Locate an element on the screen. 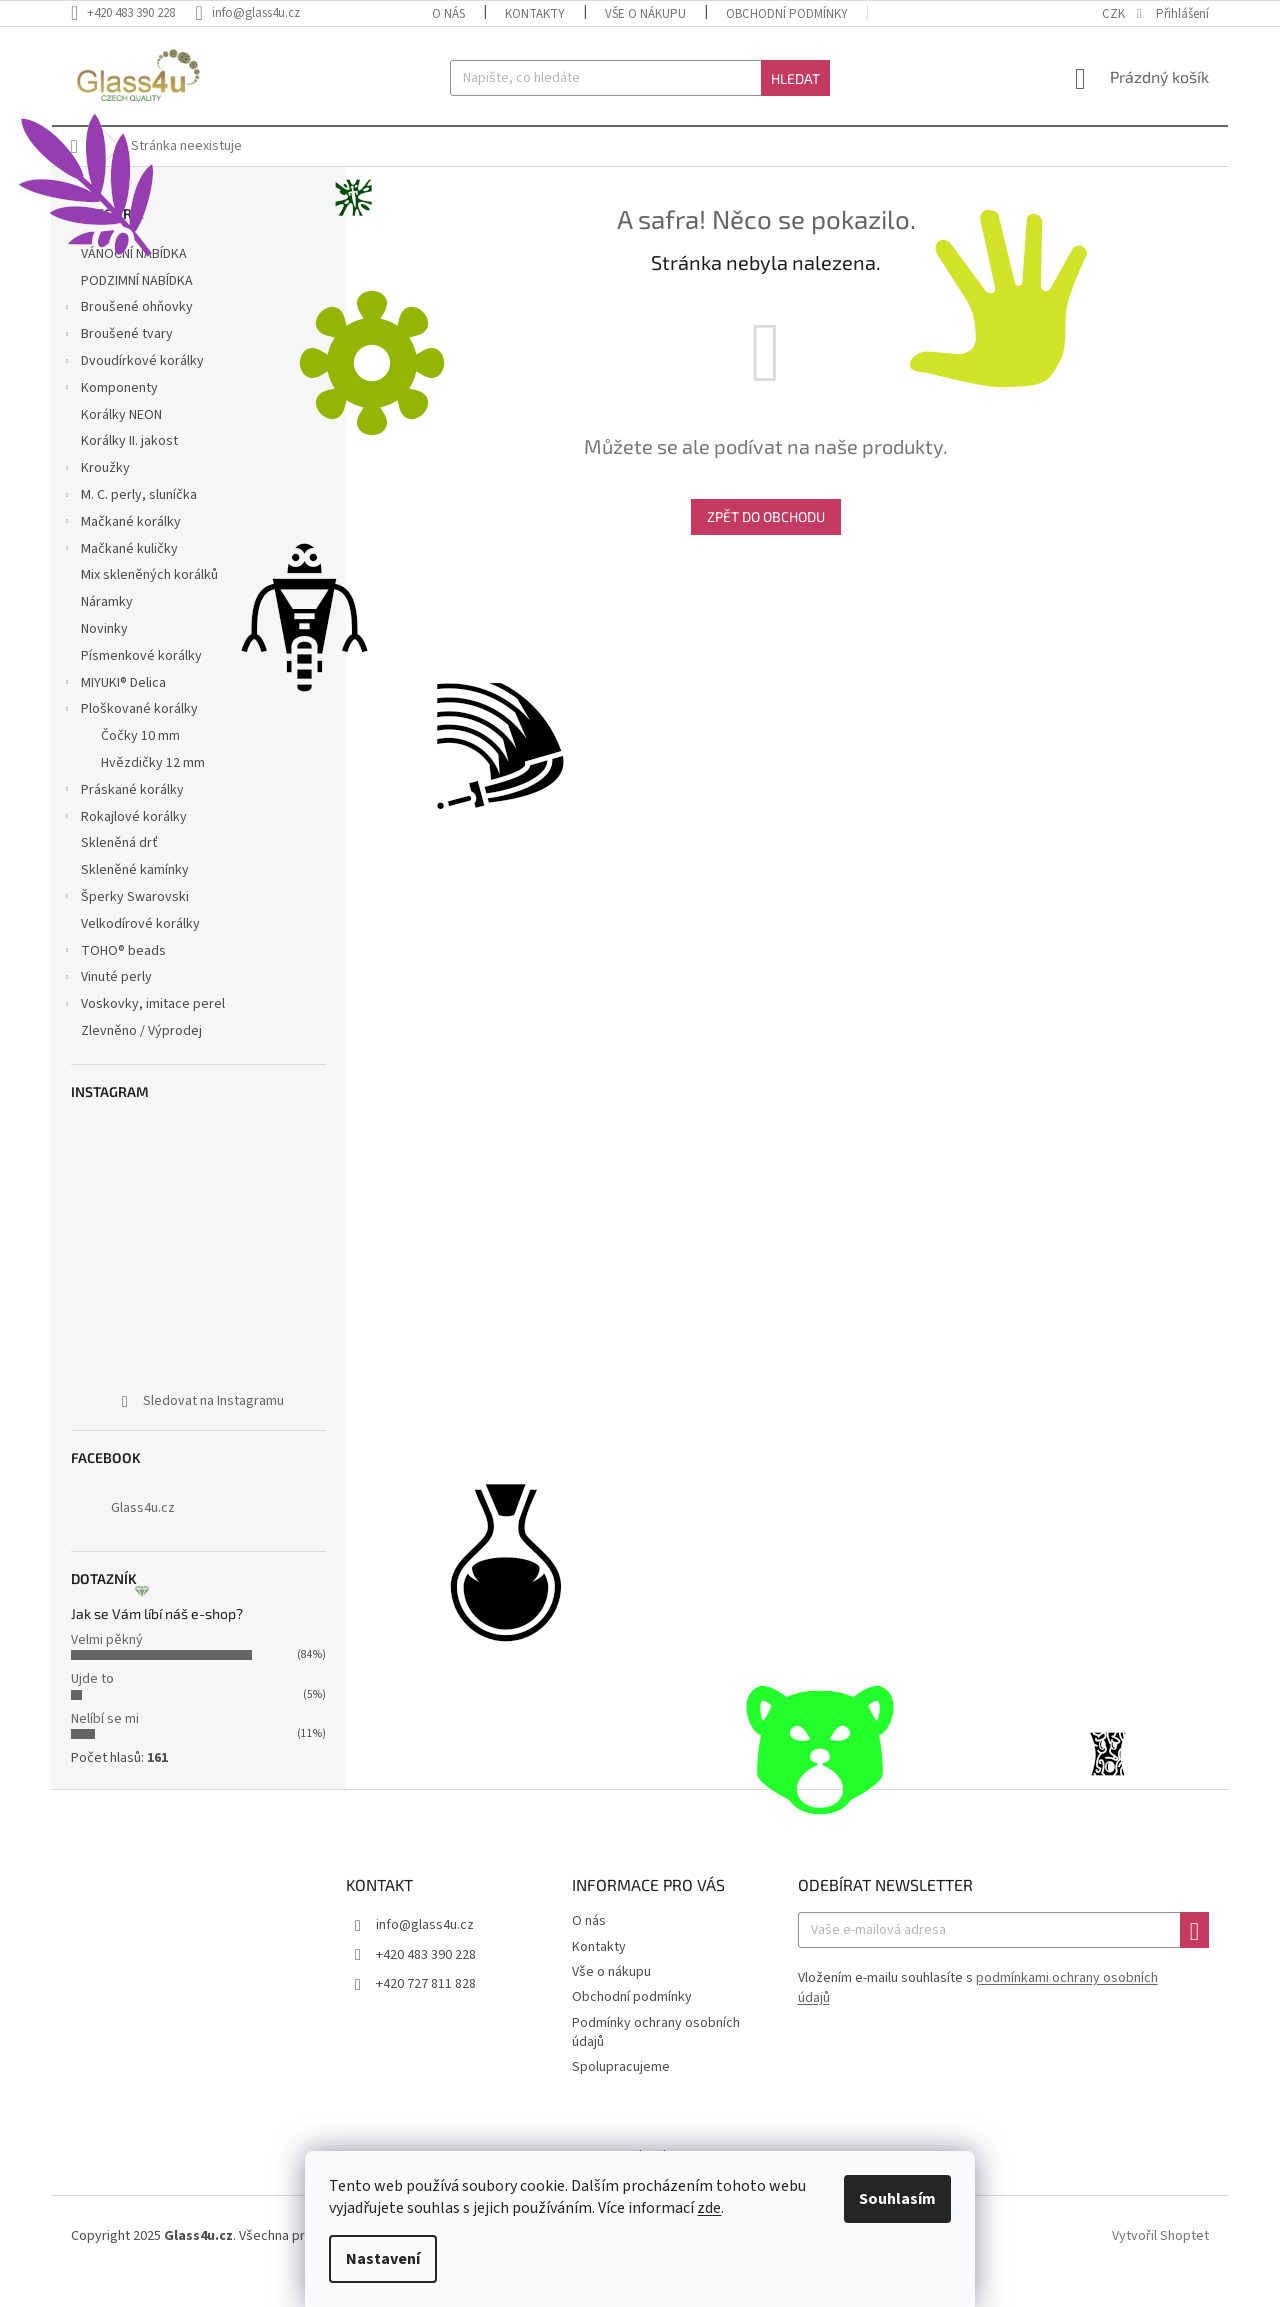  represents a bear character or avatar in a game is located at coordinates (820, 1750).